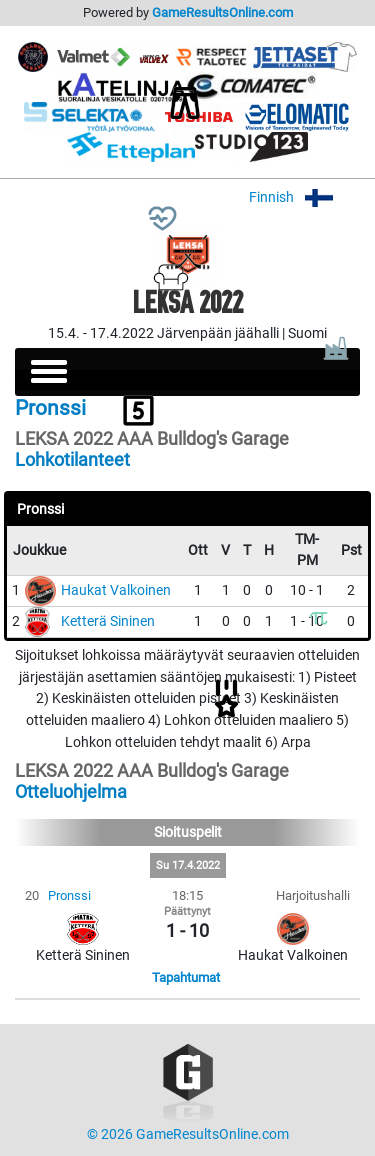  I want to click on browse furniture or home decor items, so click(171, 278).